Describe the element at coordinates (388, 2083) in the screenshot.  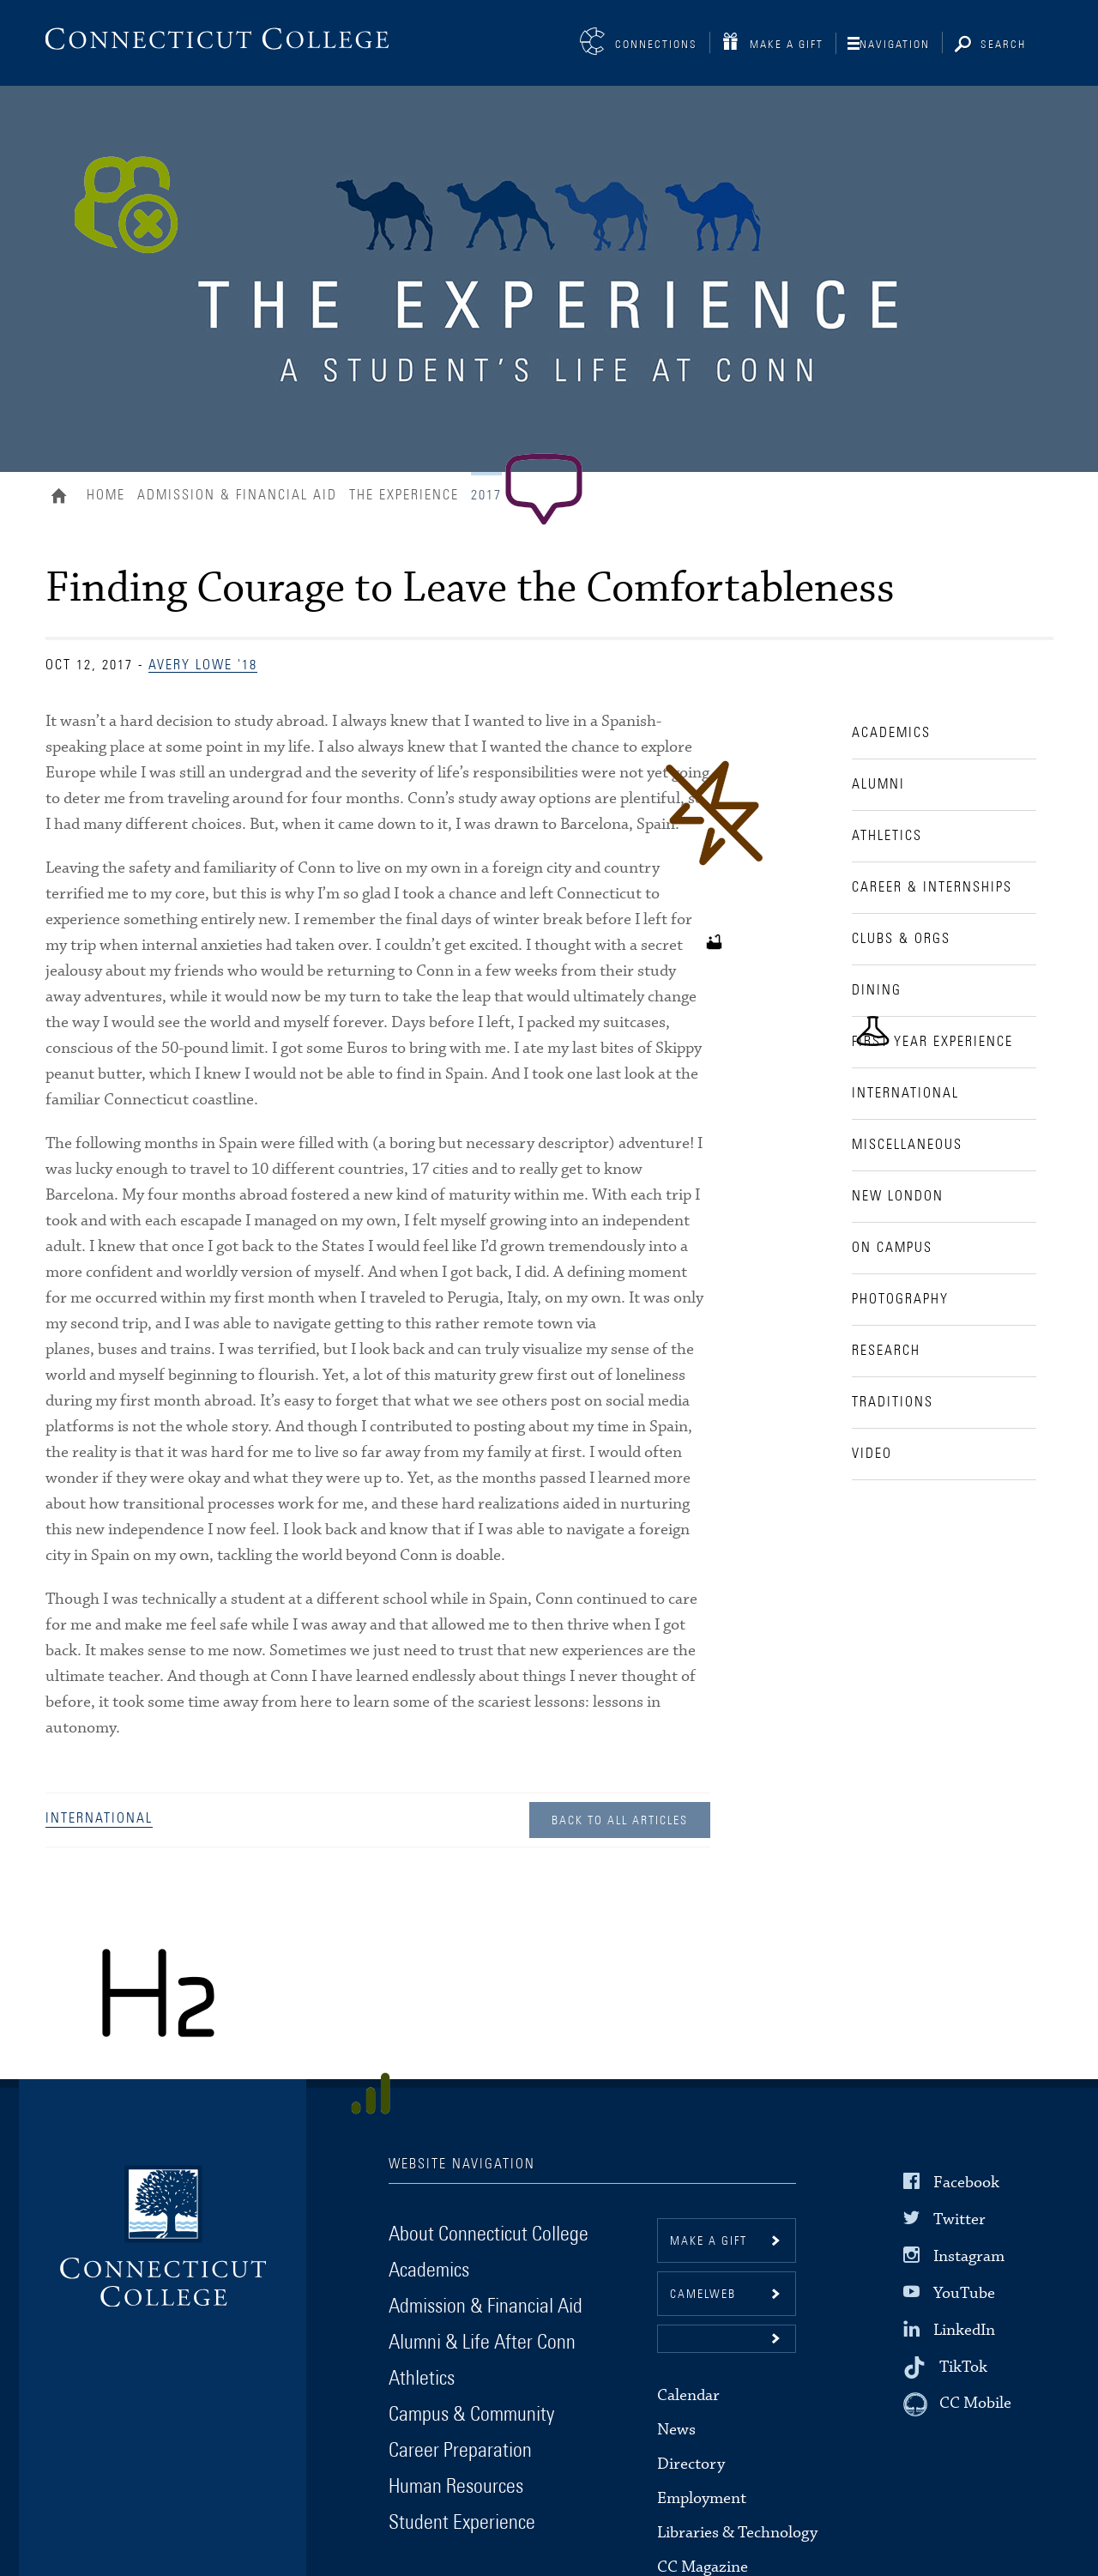
I see `indicates medium cellular signal strength` at that location.